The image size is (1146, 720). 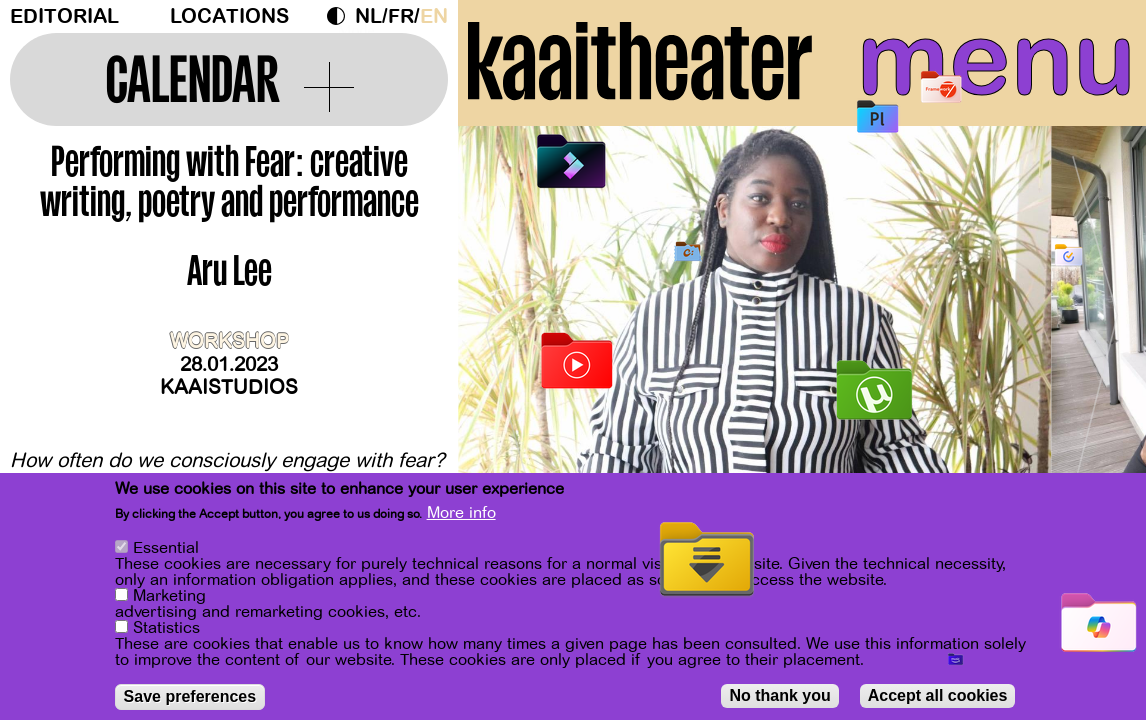 What do you see at coordinates (706, 561) in the screenshot?
I see `open your getgo download manager folder` at bounding box center [706, 561].